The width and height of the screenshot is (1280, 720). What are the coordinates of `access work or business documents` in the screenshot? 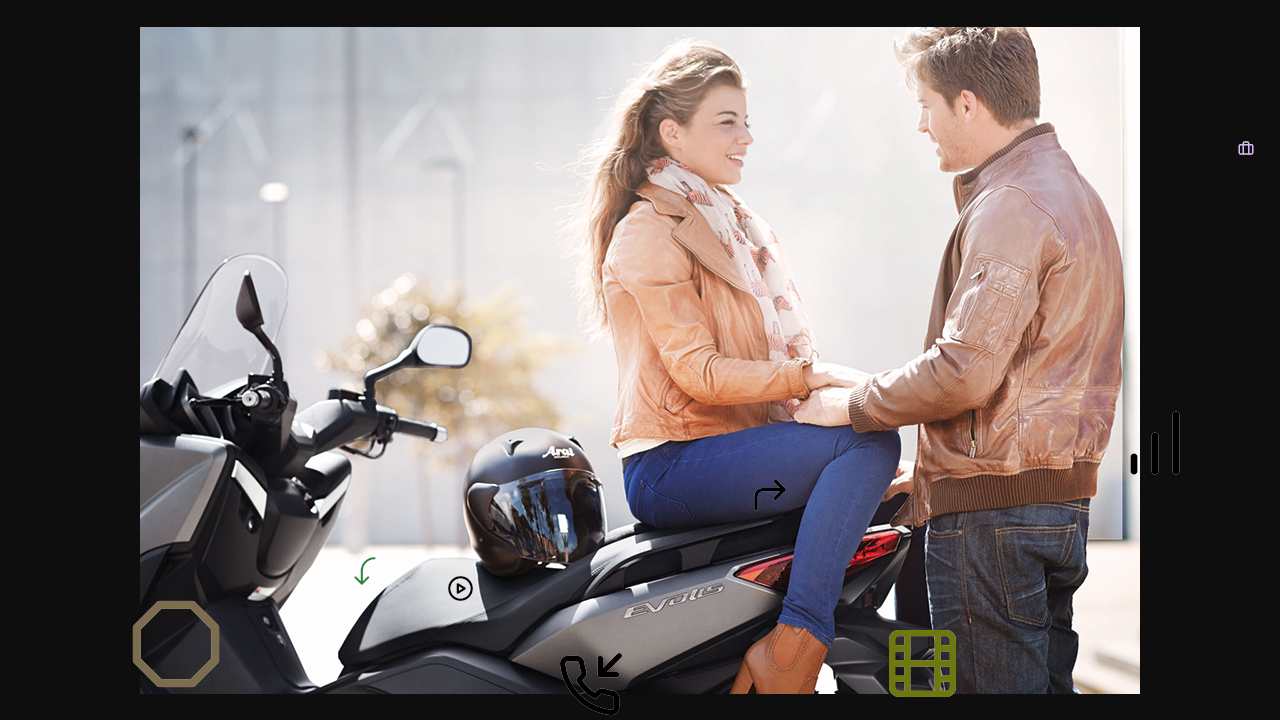 It's located at (1246, 148).